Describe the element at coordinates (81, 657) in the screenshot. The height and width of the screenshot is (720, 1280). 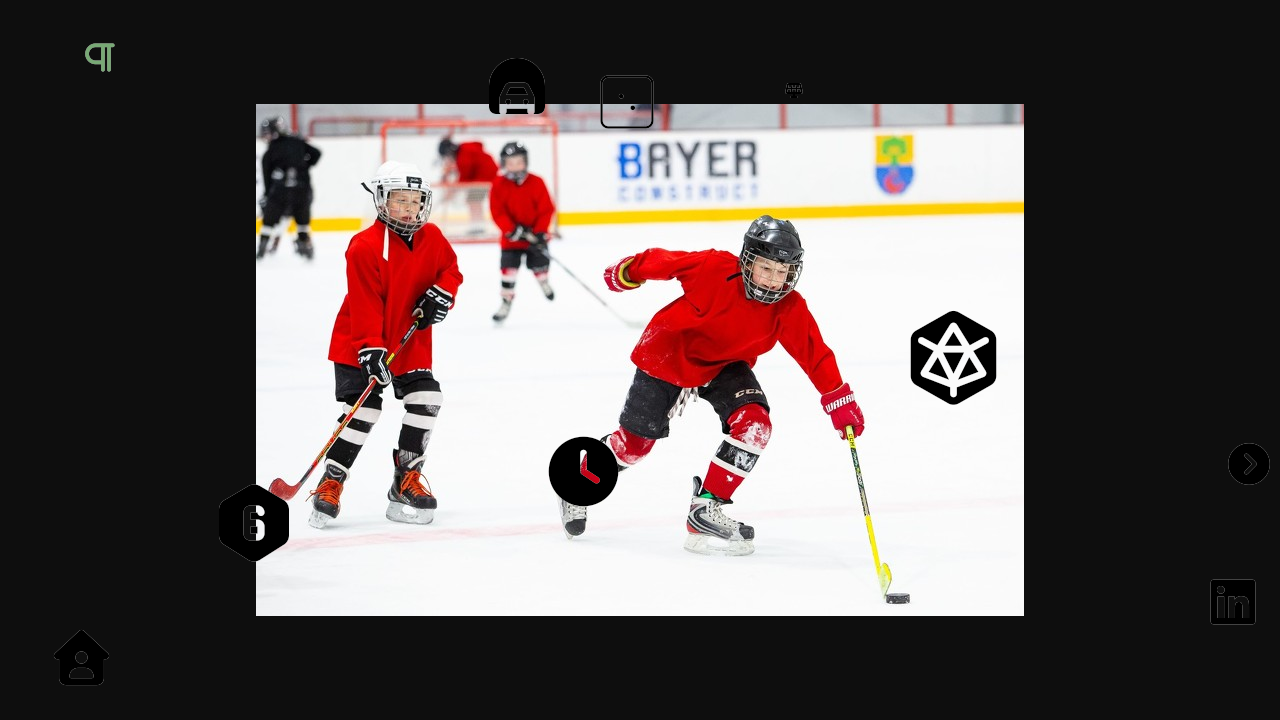
I see `view your home profile` at that location.